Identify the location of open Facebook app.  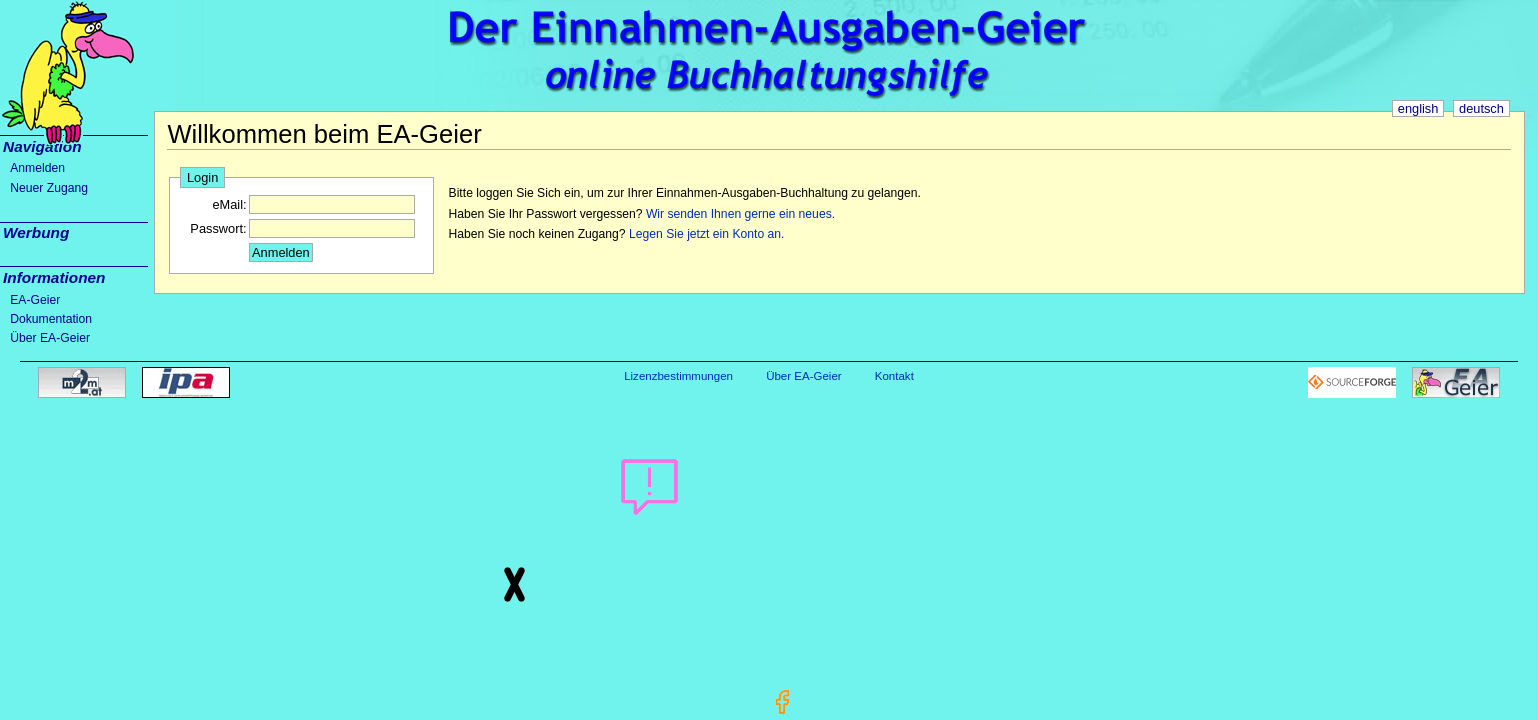
(782, 702).